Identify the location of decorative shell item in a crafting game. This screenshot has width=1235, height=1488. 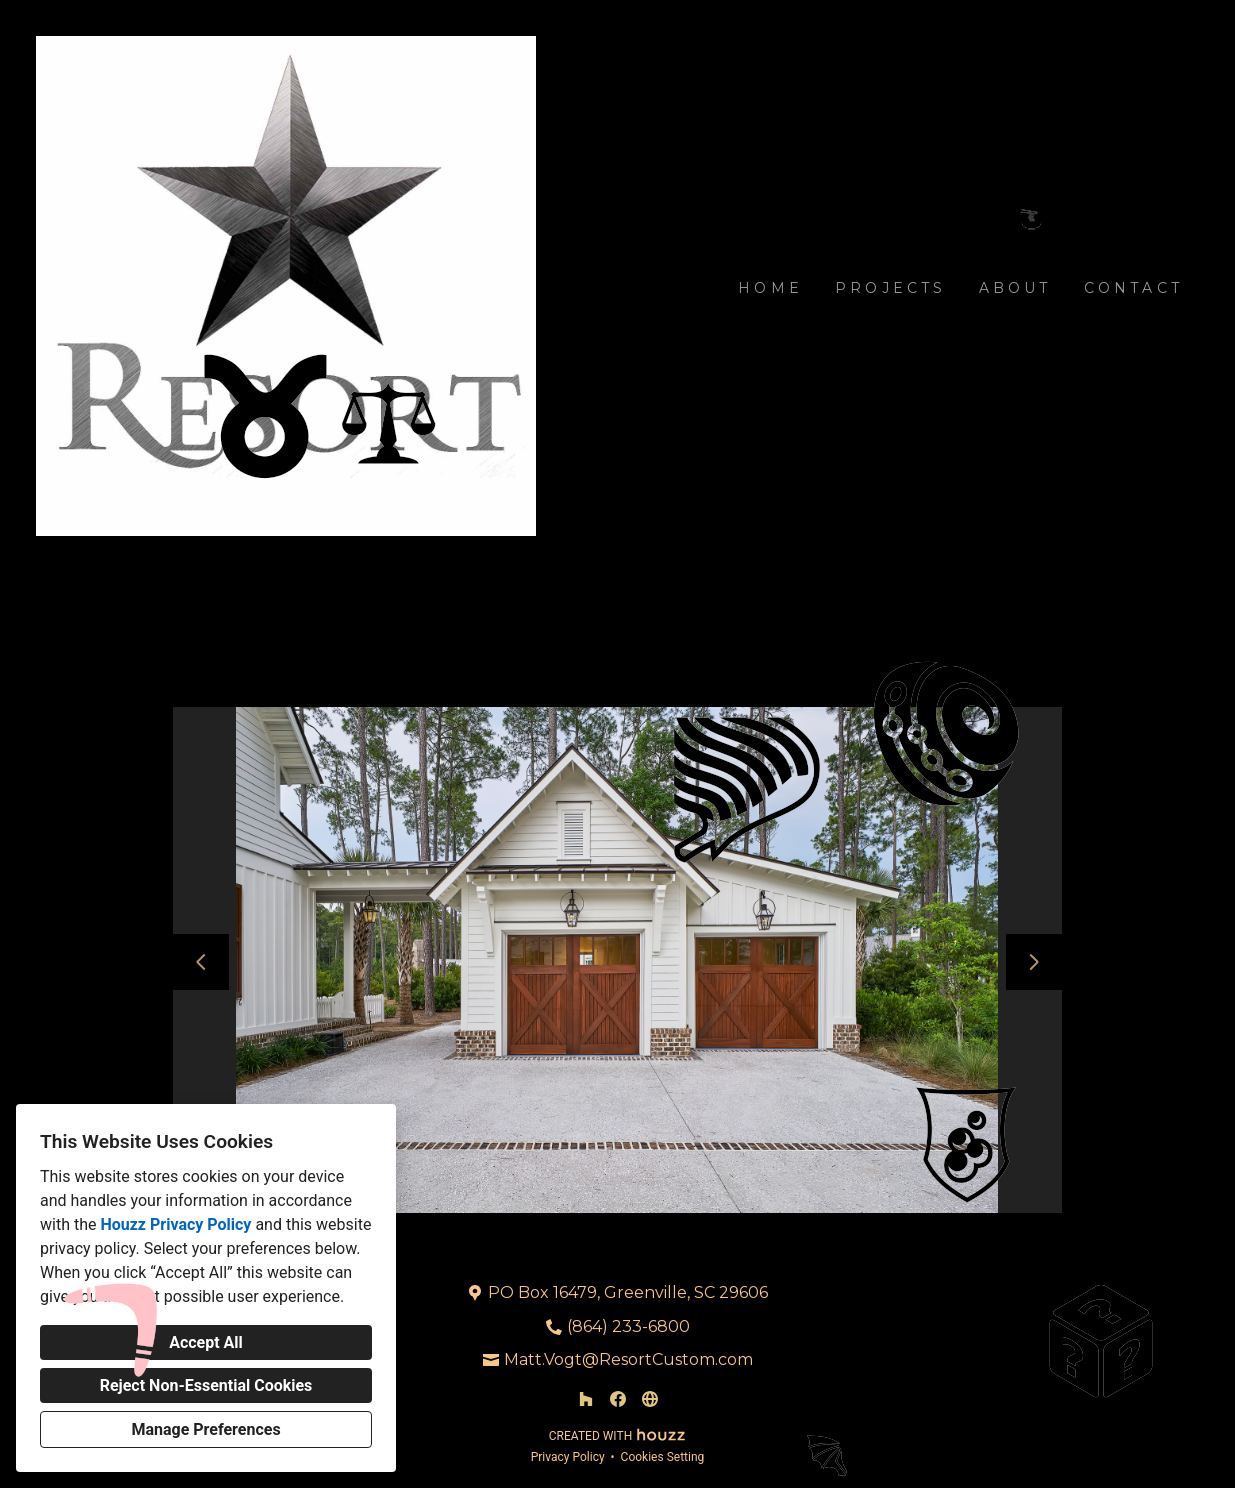
(946, 734).